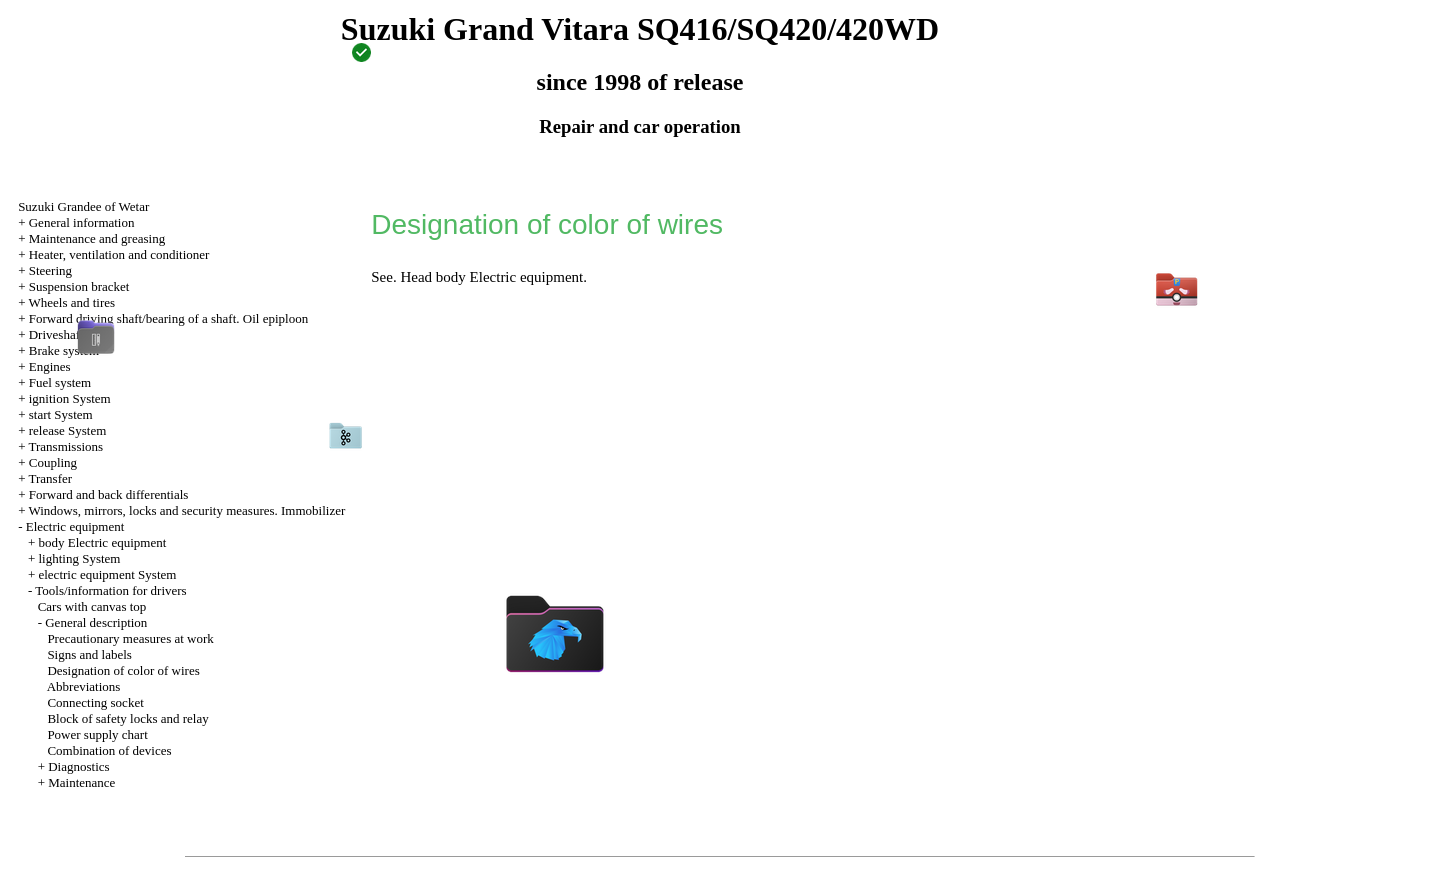 Image resolution: width=1440 pixels, height=889 pixels. I want to click on folder containing apache kafka configuration files, so click(345, 436).